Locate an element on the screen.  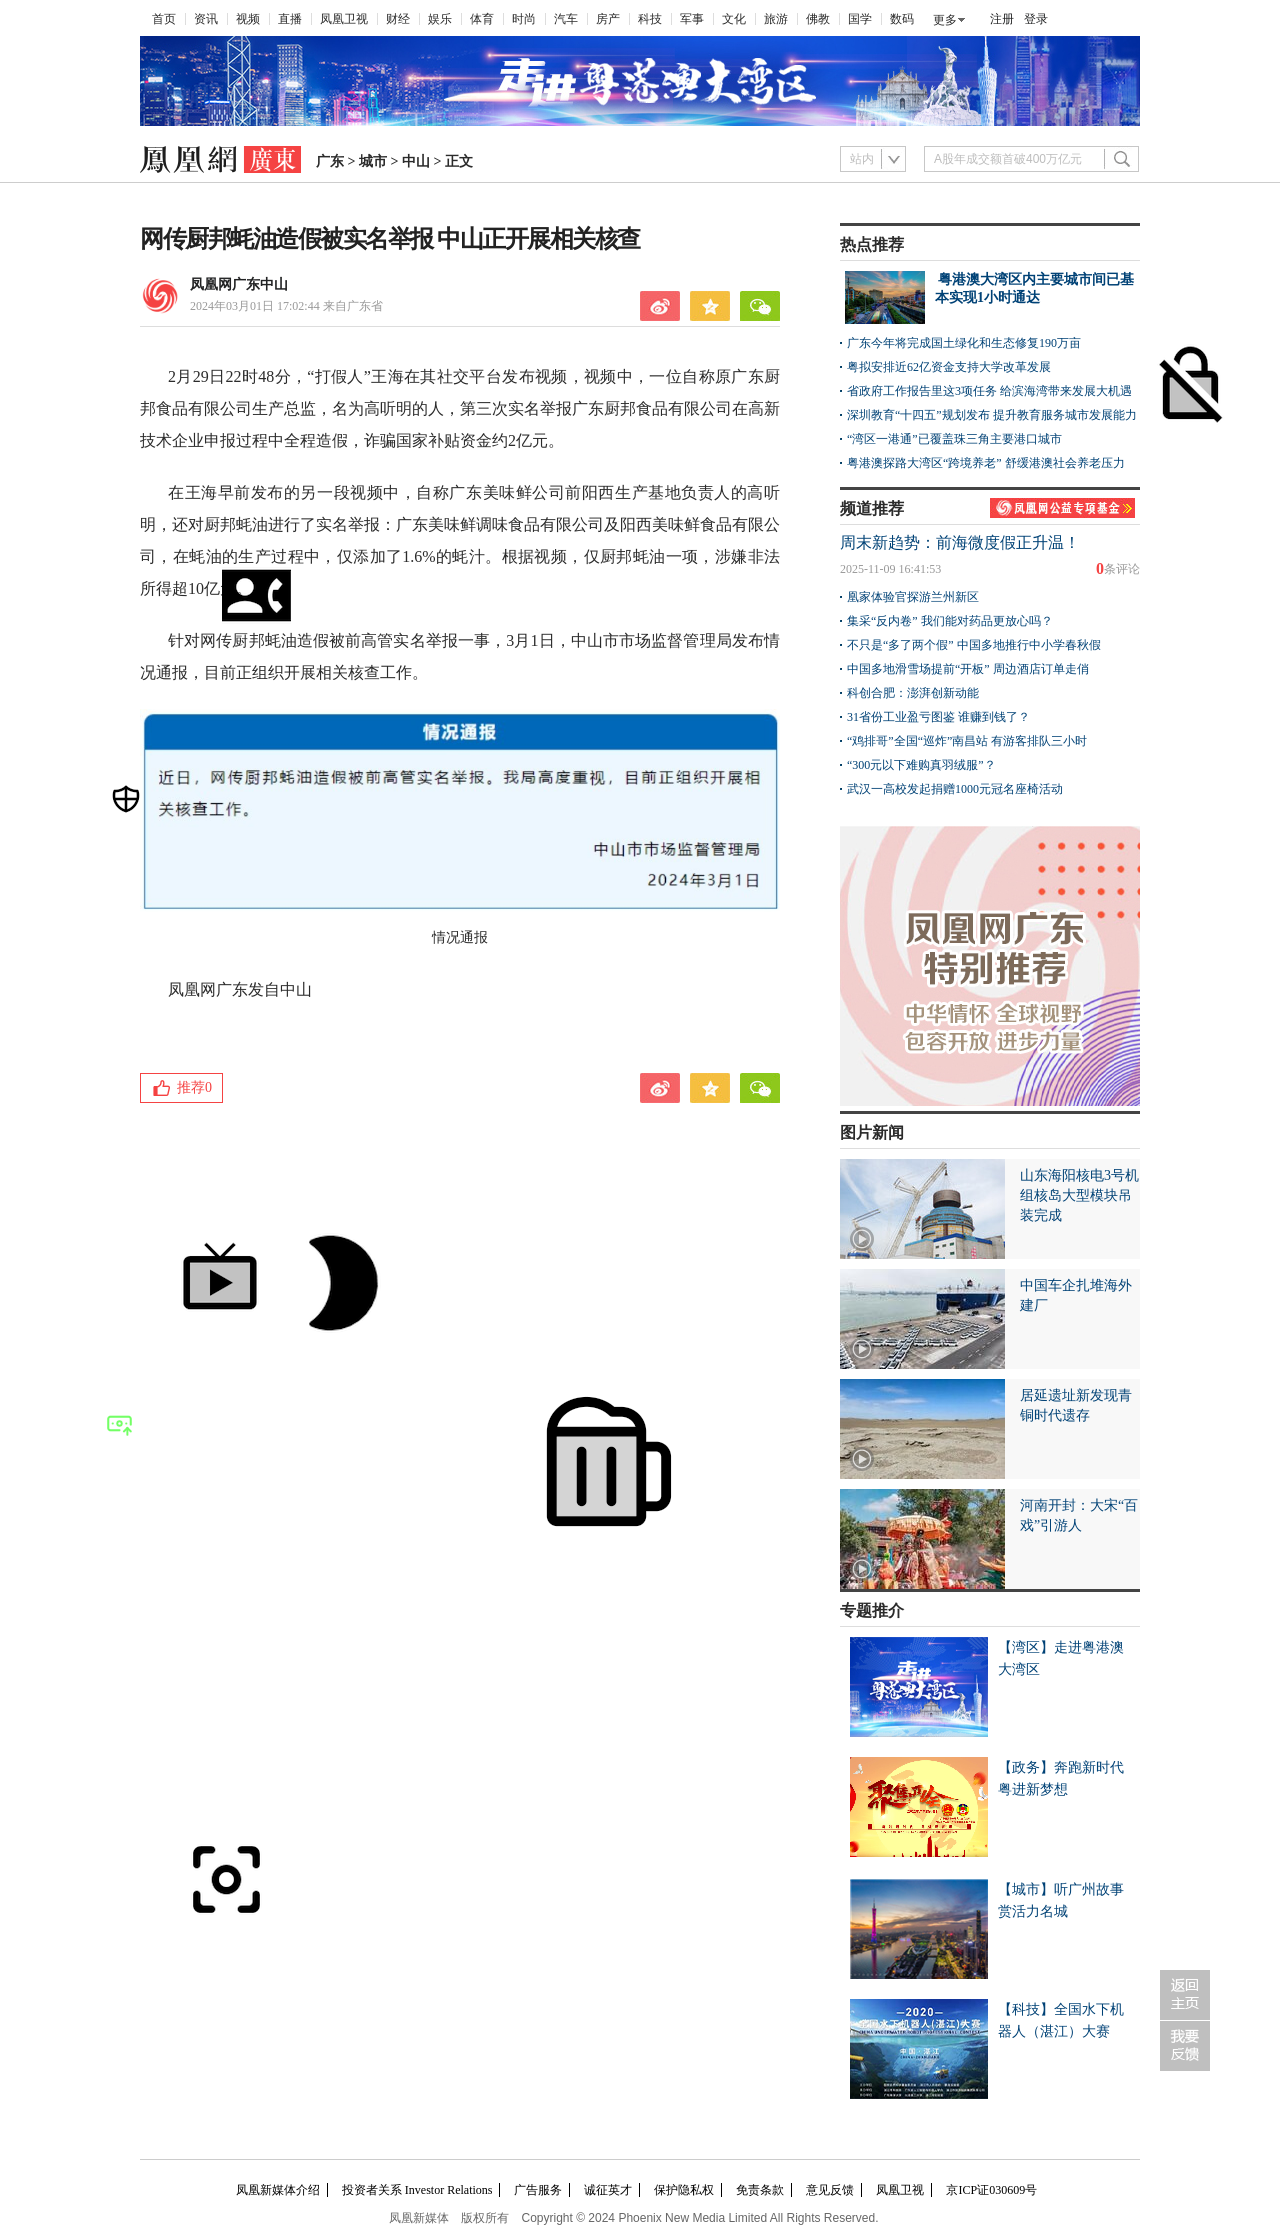
watch live television or streaming content is located at coordinates (220, 1276).